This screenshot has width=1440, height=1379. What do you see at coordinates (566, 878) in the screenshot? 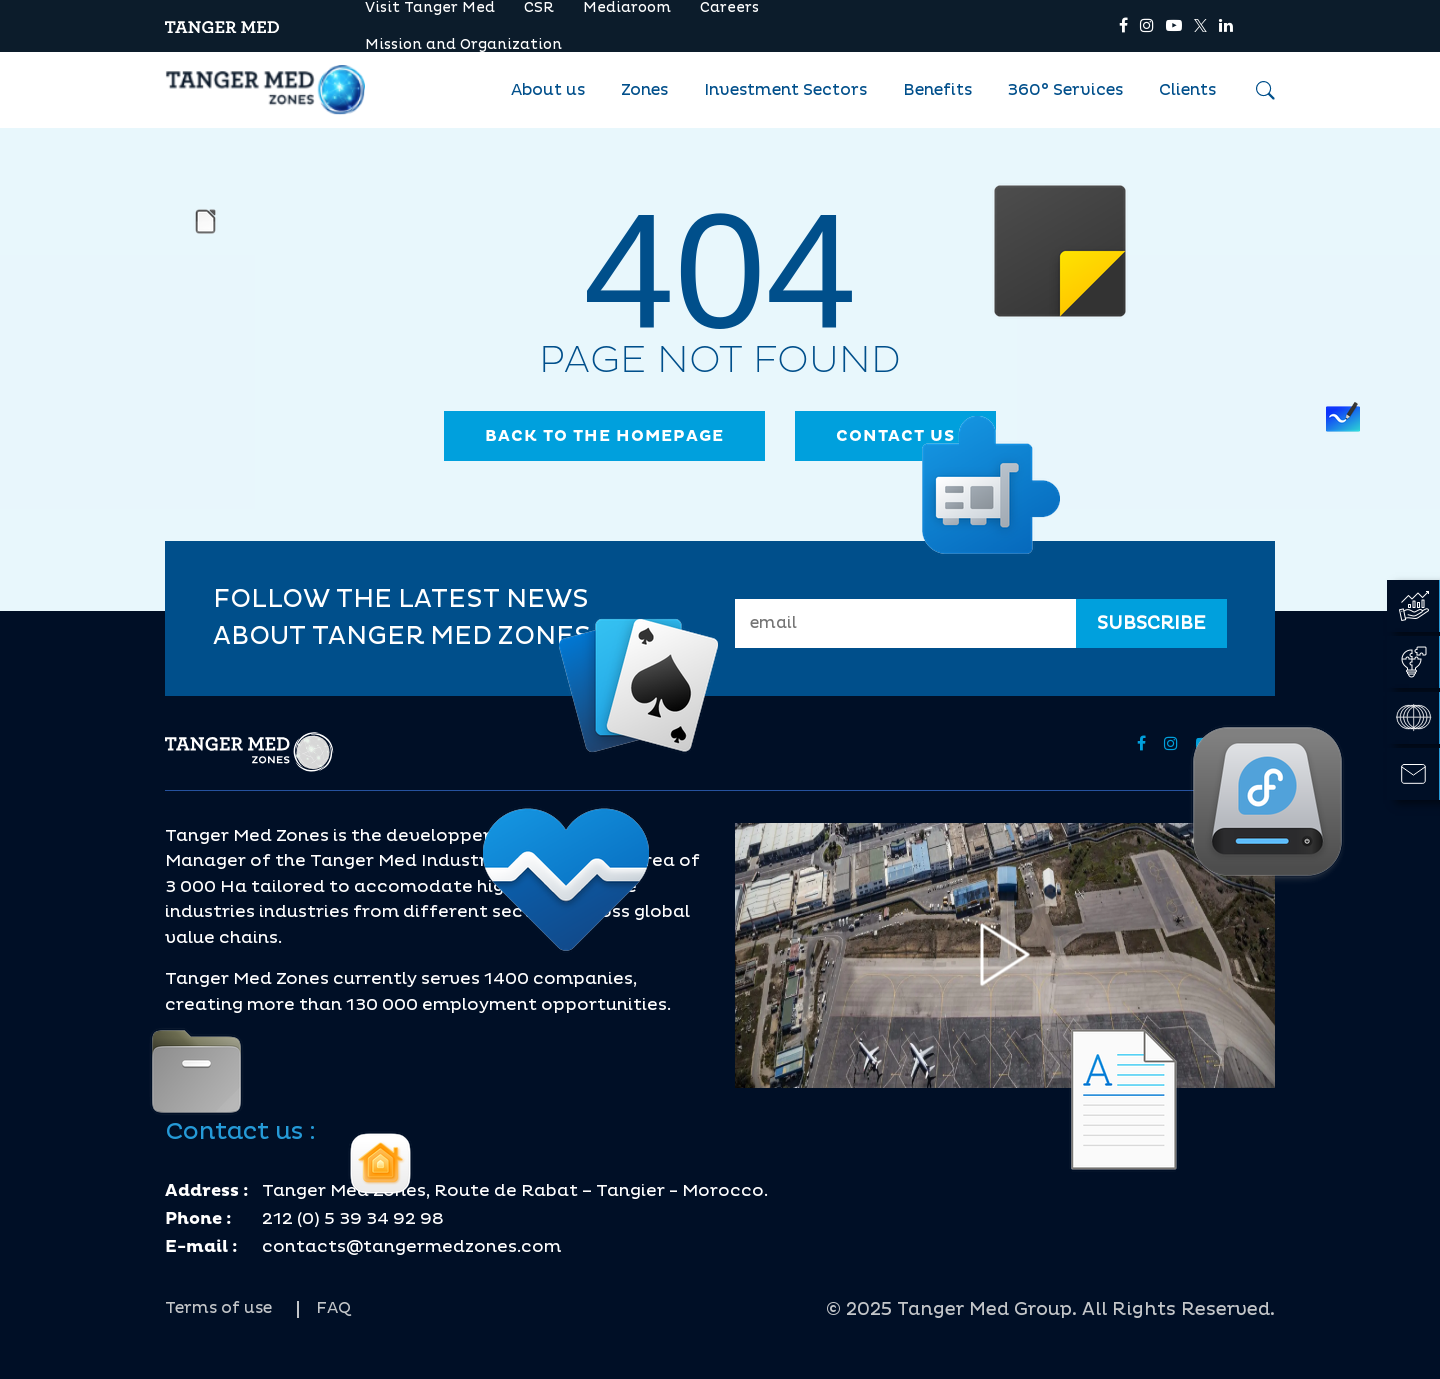
I see `open the health app` at bounding box center [566, 878].